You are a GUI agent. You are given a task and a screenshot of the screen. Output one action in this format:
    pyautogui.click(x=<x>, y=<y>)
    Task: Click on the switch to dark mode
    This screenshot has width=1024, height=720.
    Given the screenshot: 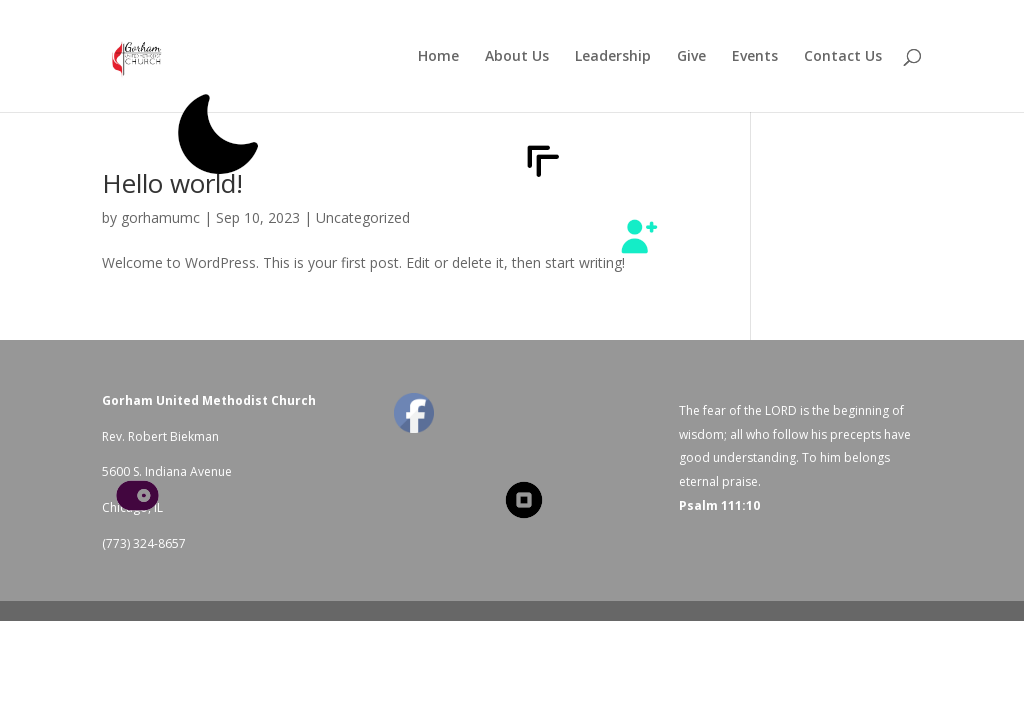 What is the action you would take?
    pyautogui.click(x=218, y=134)
    